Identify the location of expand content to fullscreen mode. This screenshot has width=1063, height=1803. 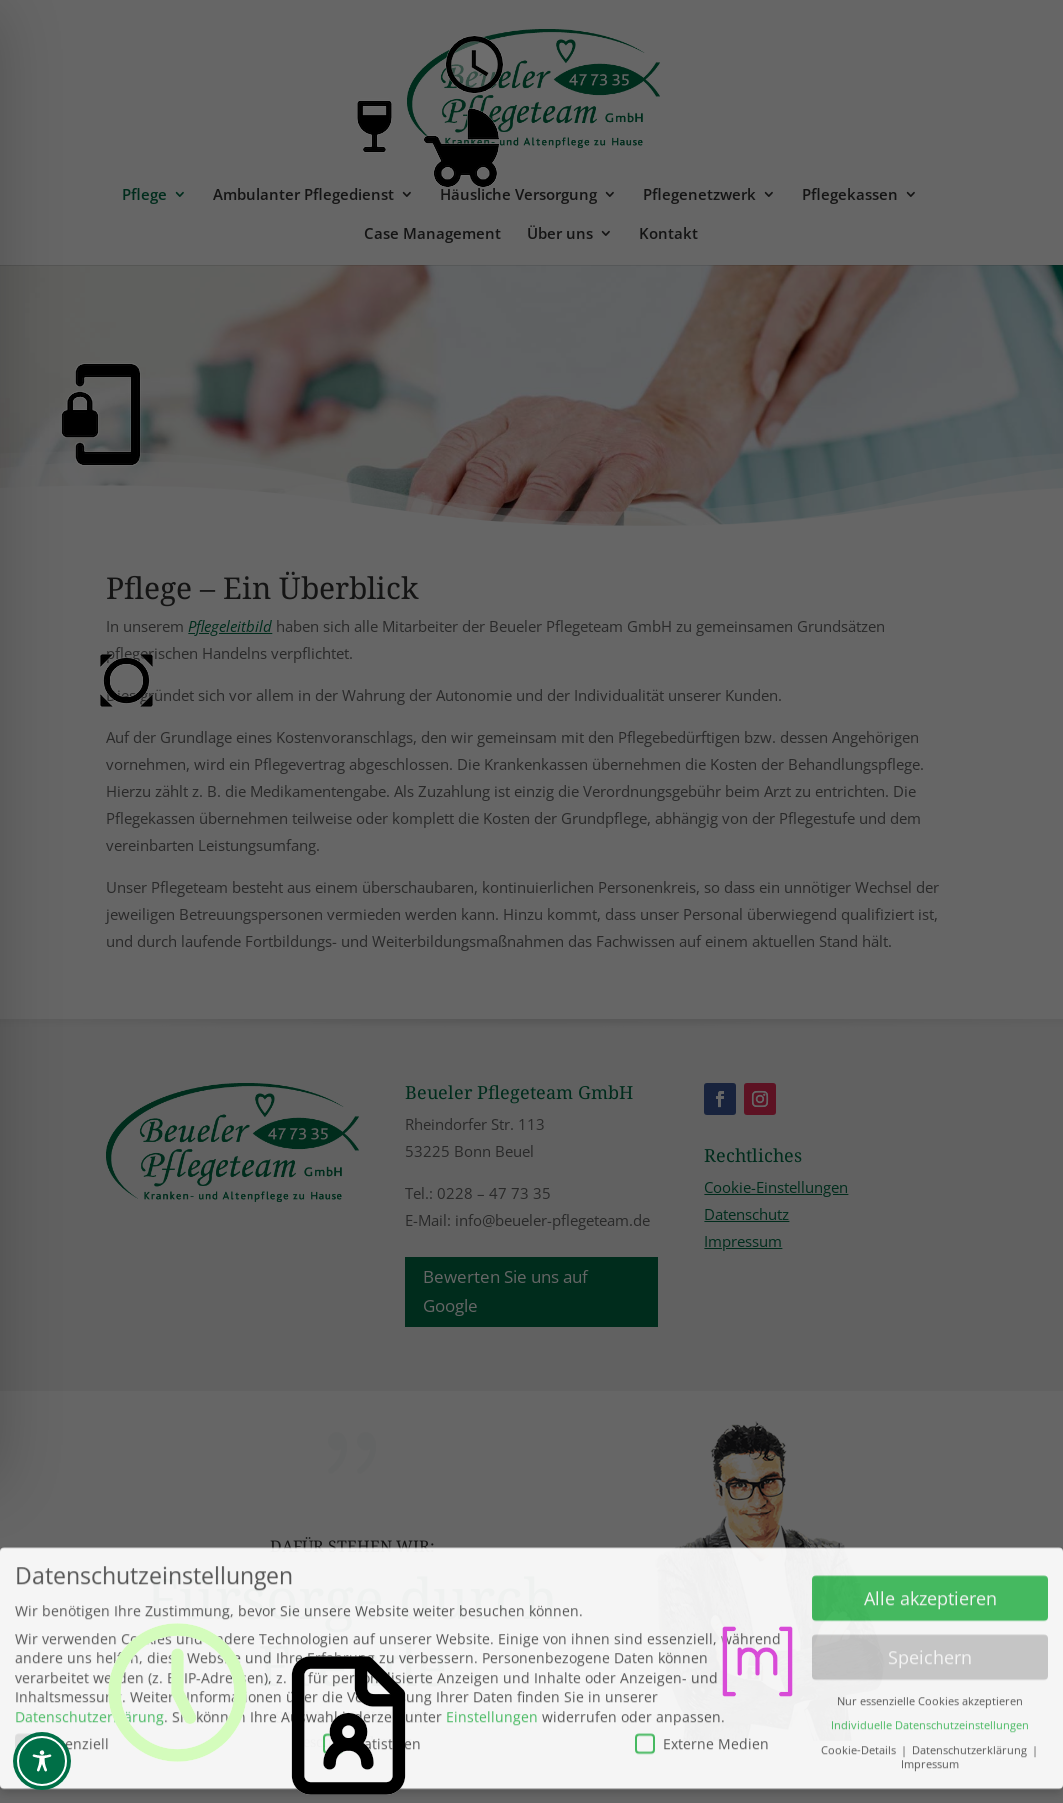
(126, 680).